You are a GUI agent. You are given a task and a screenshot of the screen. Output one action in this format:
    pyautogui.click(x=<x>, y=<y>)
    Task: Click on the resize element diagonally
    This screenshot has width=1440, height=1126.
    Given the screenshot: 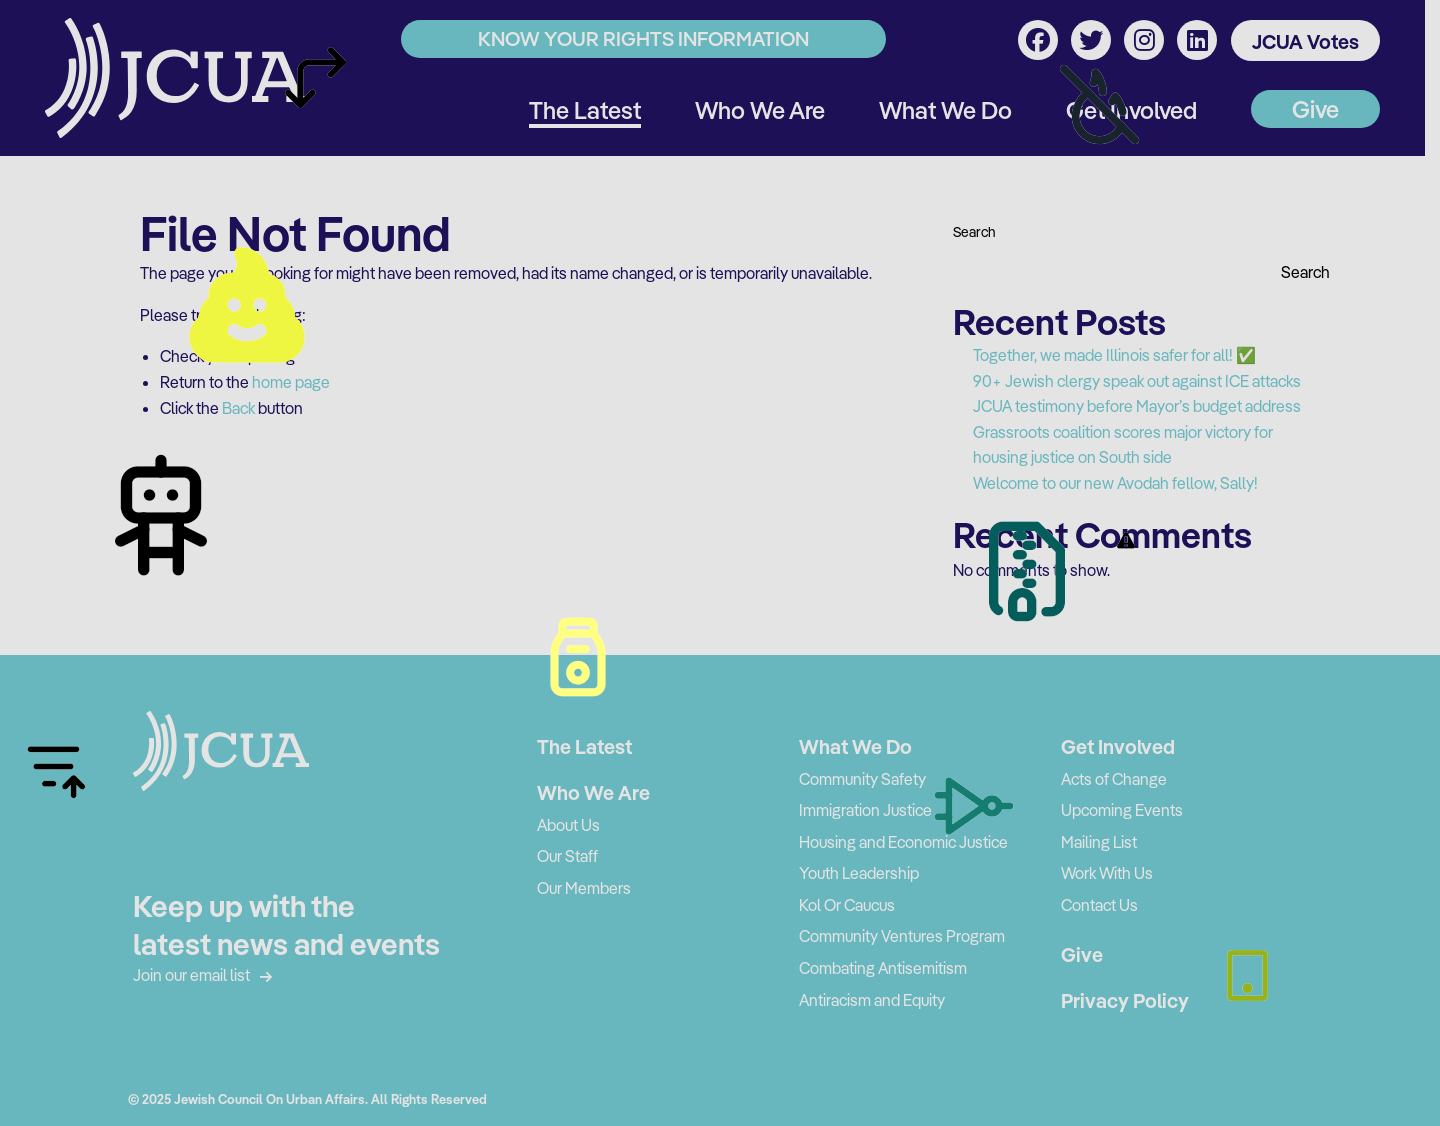 What is the action you would take?
    pyautogui.click(x=315, y=77)
    